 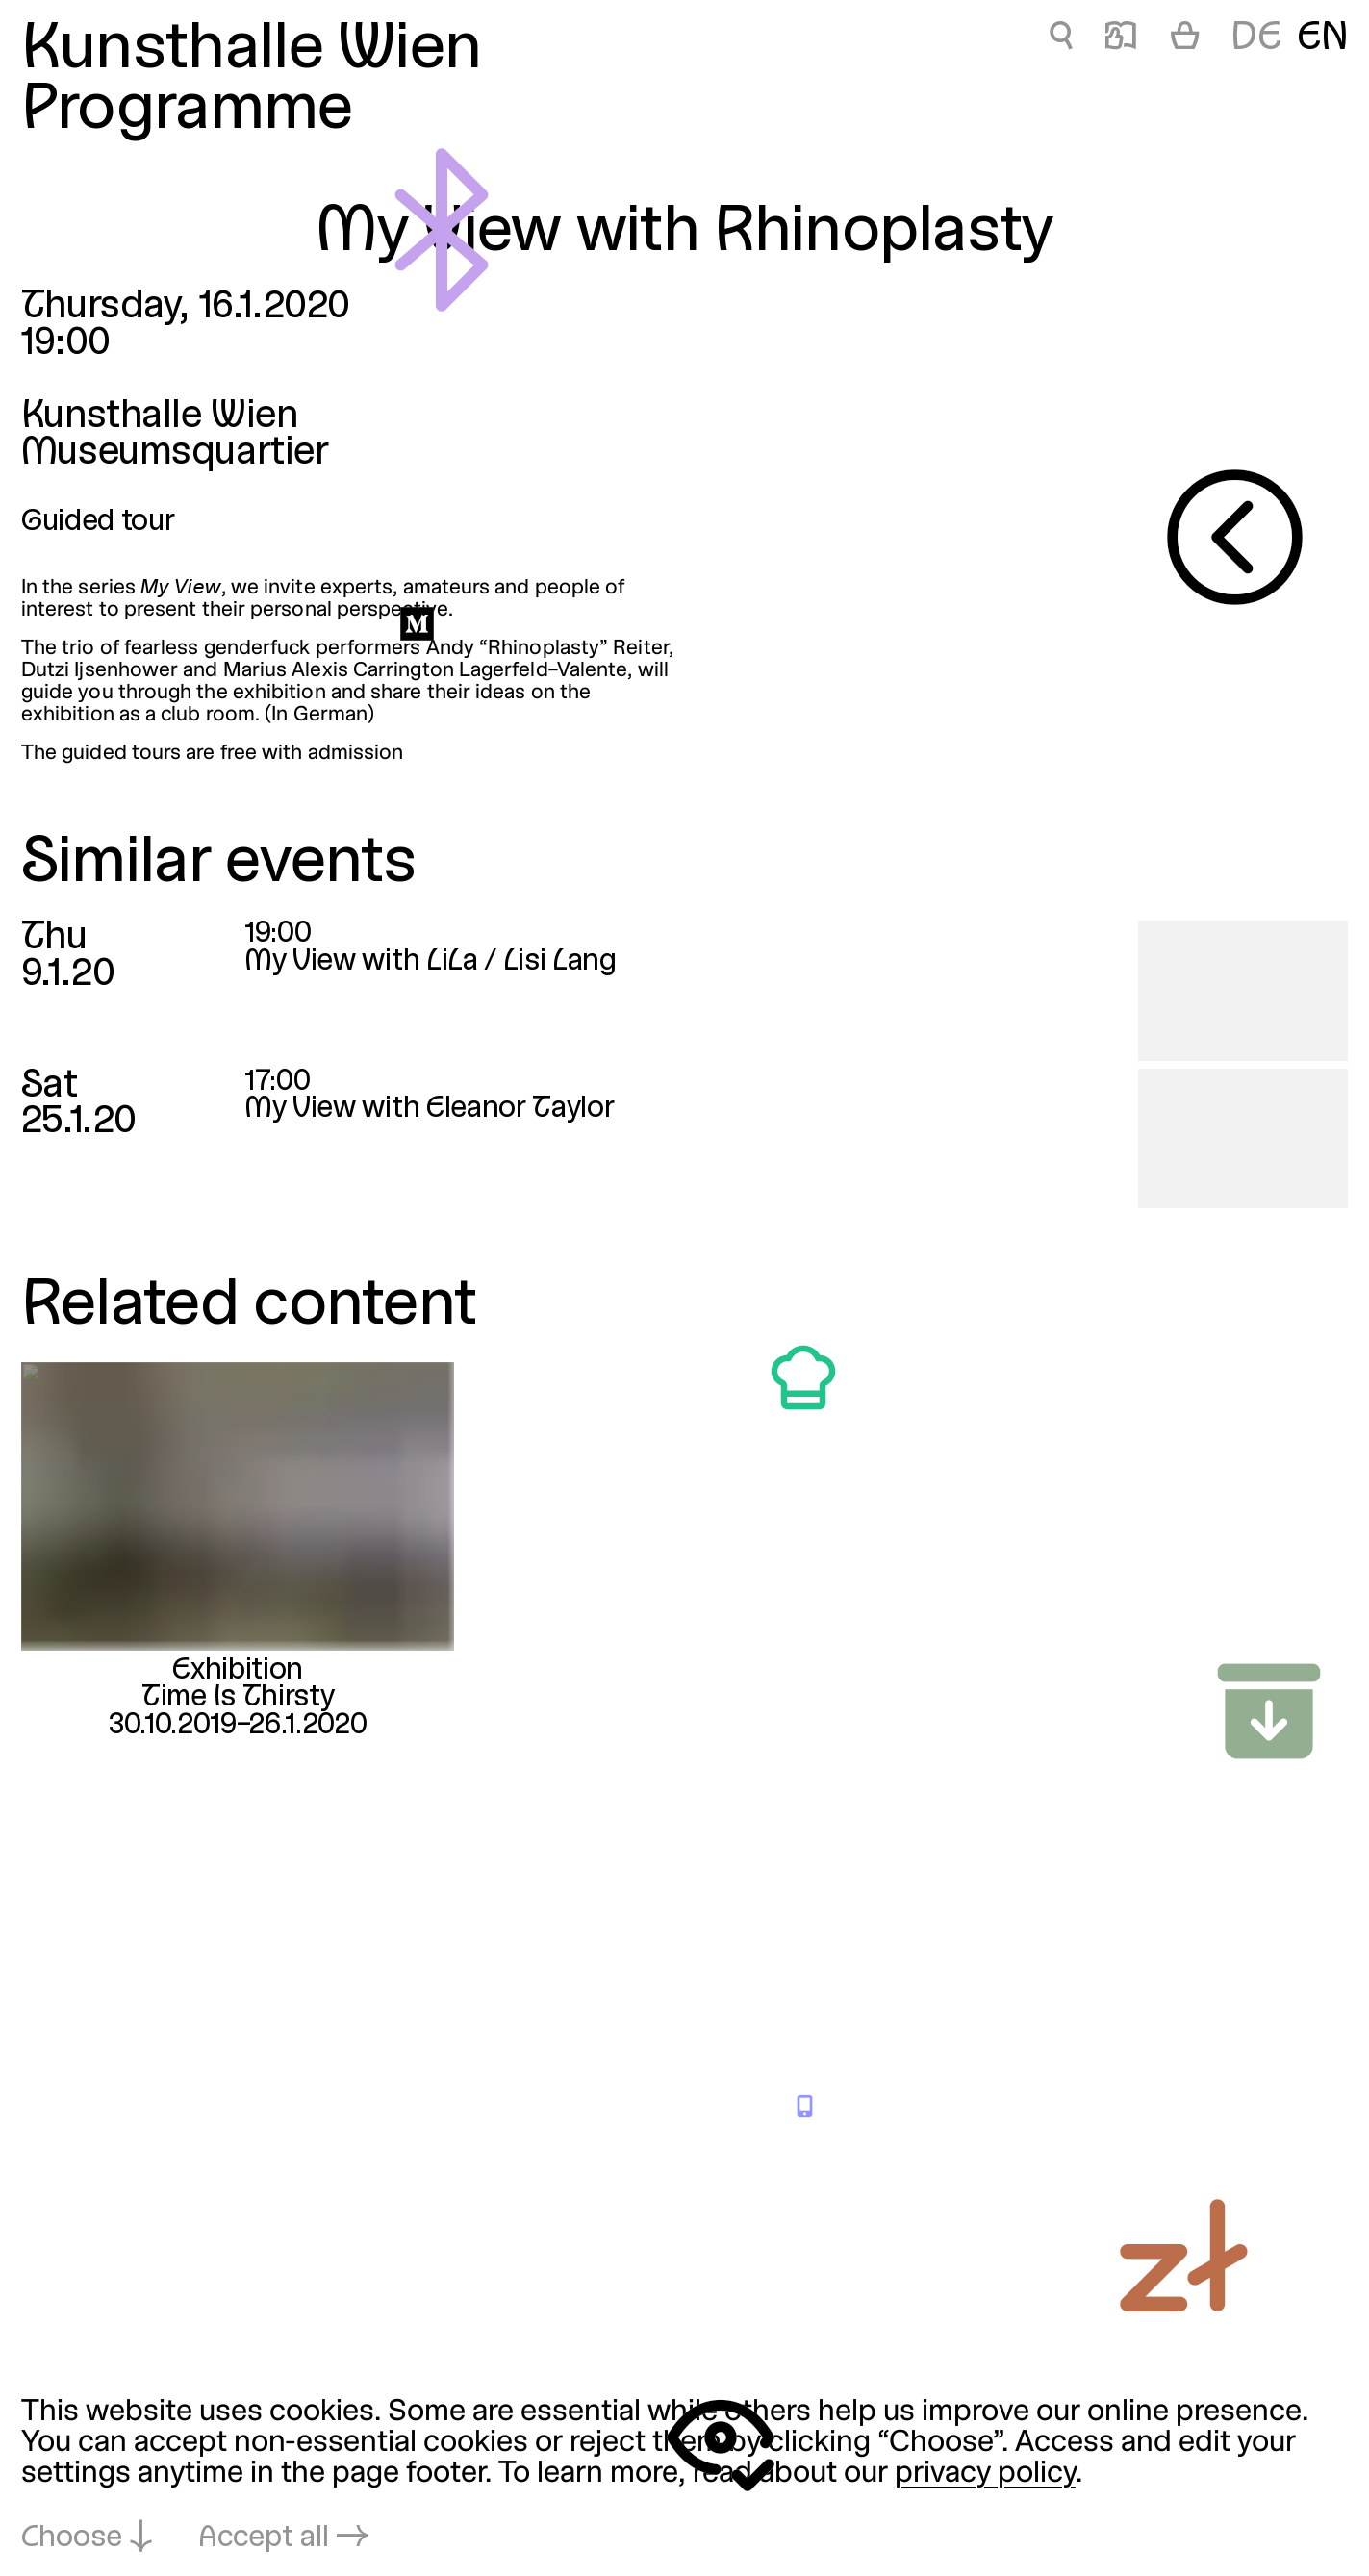 I want to click on toggle bluetooth connectivity on or off, so click(x=442, y=230).